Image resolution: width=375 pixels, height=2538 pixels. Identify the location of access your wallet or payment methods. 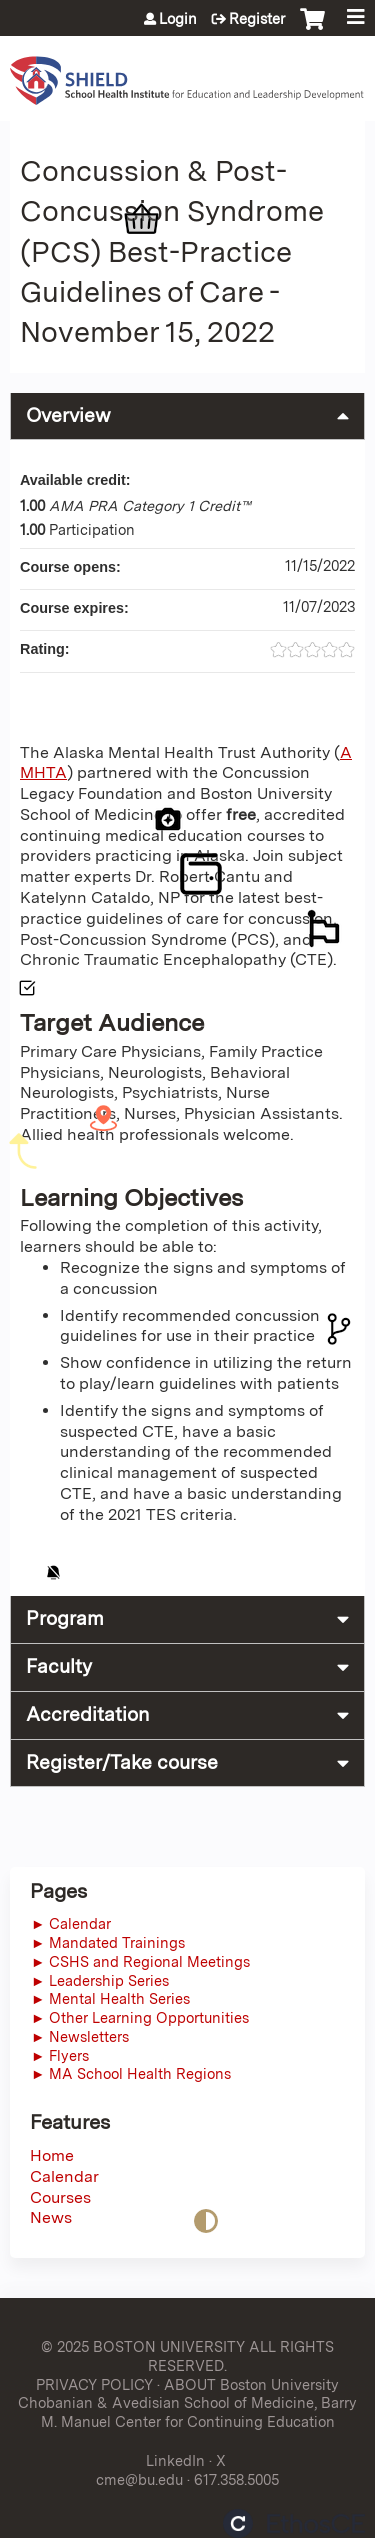
(201, 874).